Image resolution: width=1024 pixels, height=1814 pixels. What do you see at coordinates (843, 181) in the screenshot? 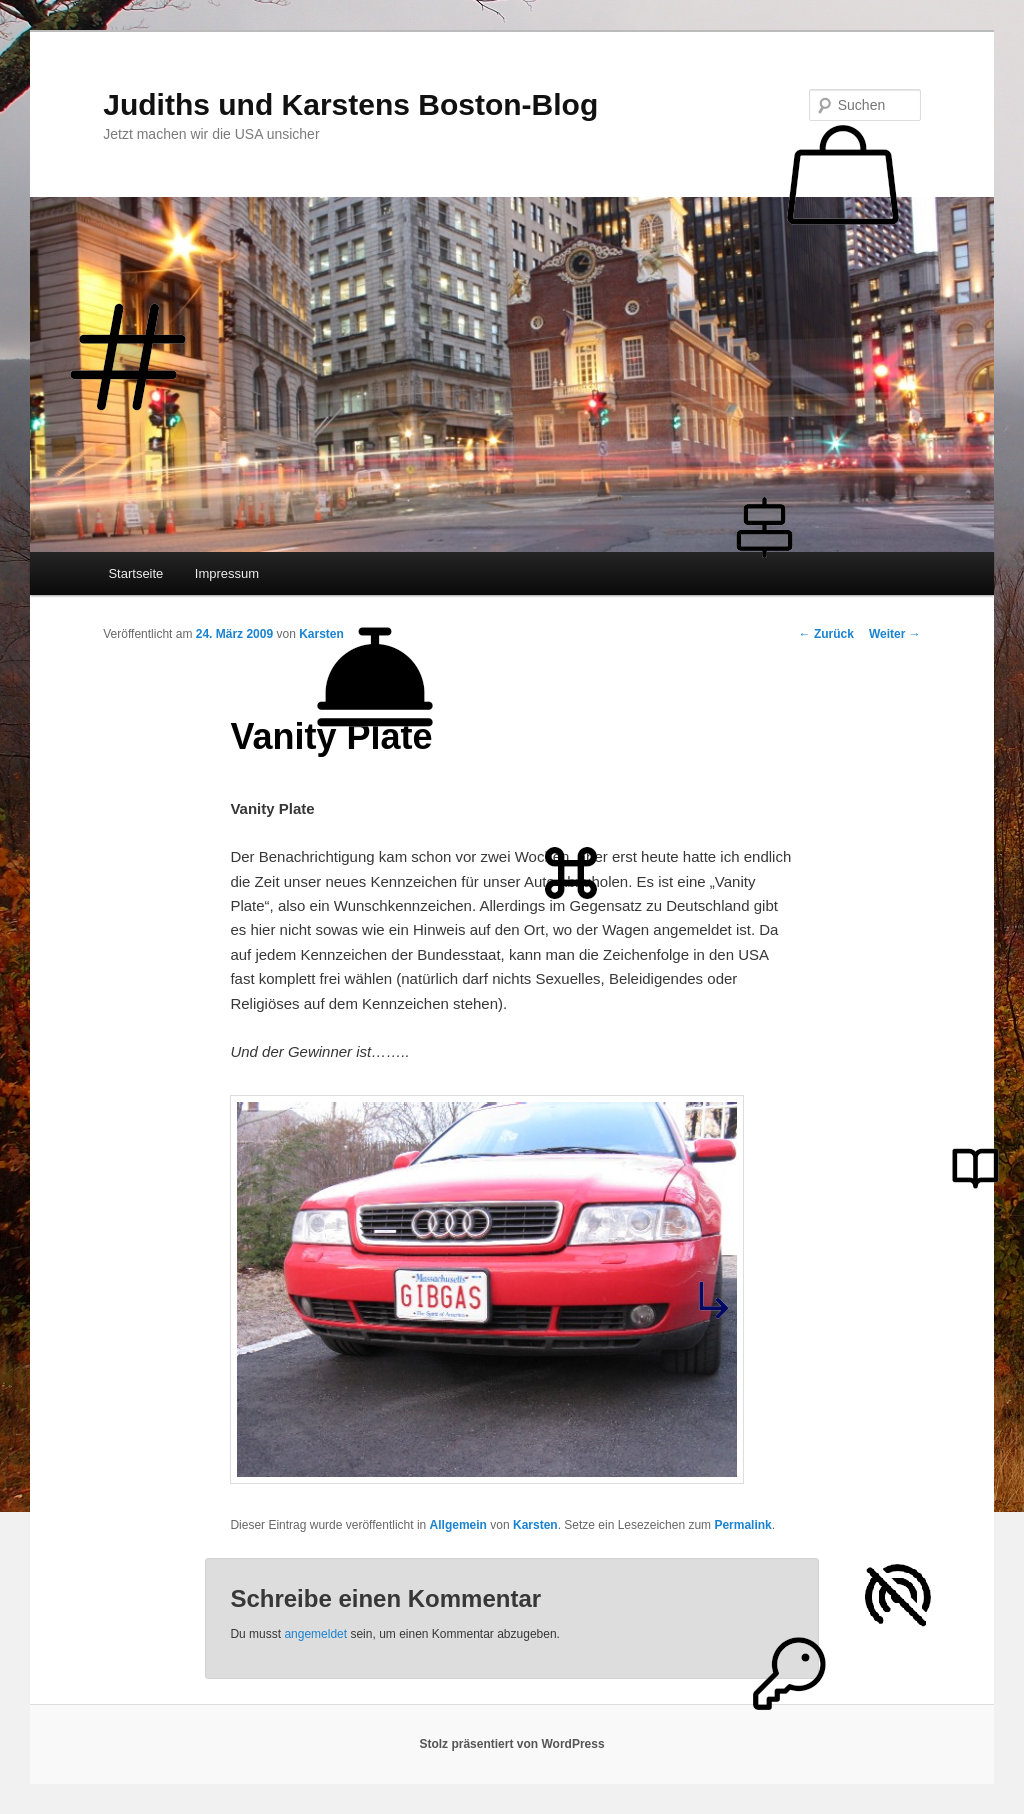
I see `view your shopping bag` at bounding box center [843, 181].